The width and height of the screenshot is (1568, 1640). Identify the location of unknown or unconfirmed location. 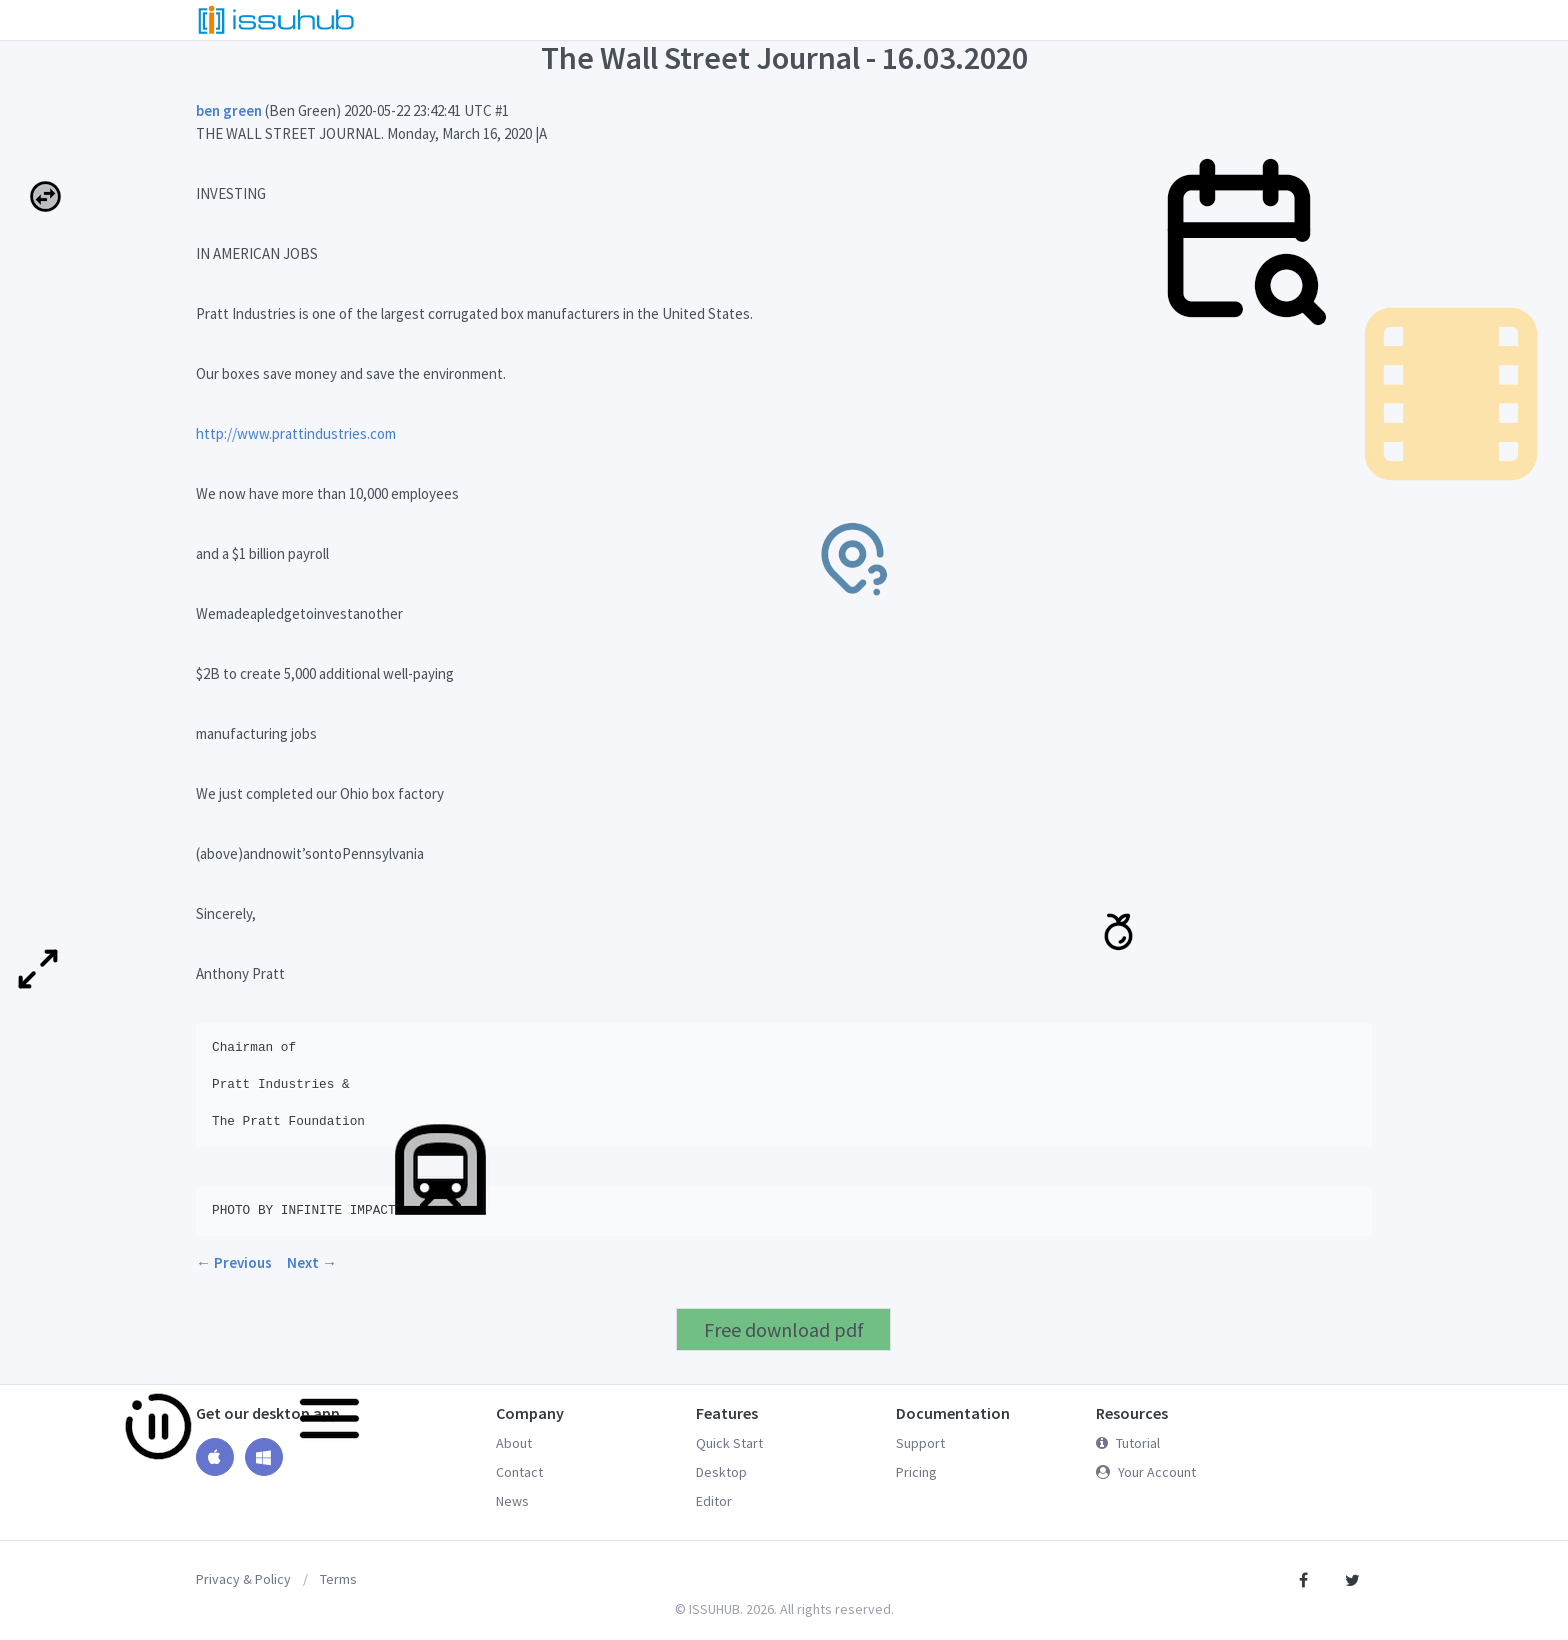
(852, 557).